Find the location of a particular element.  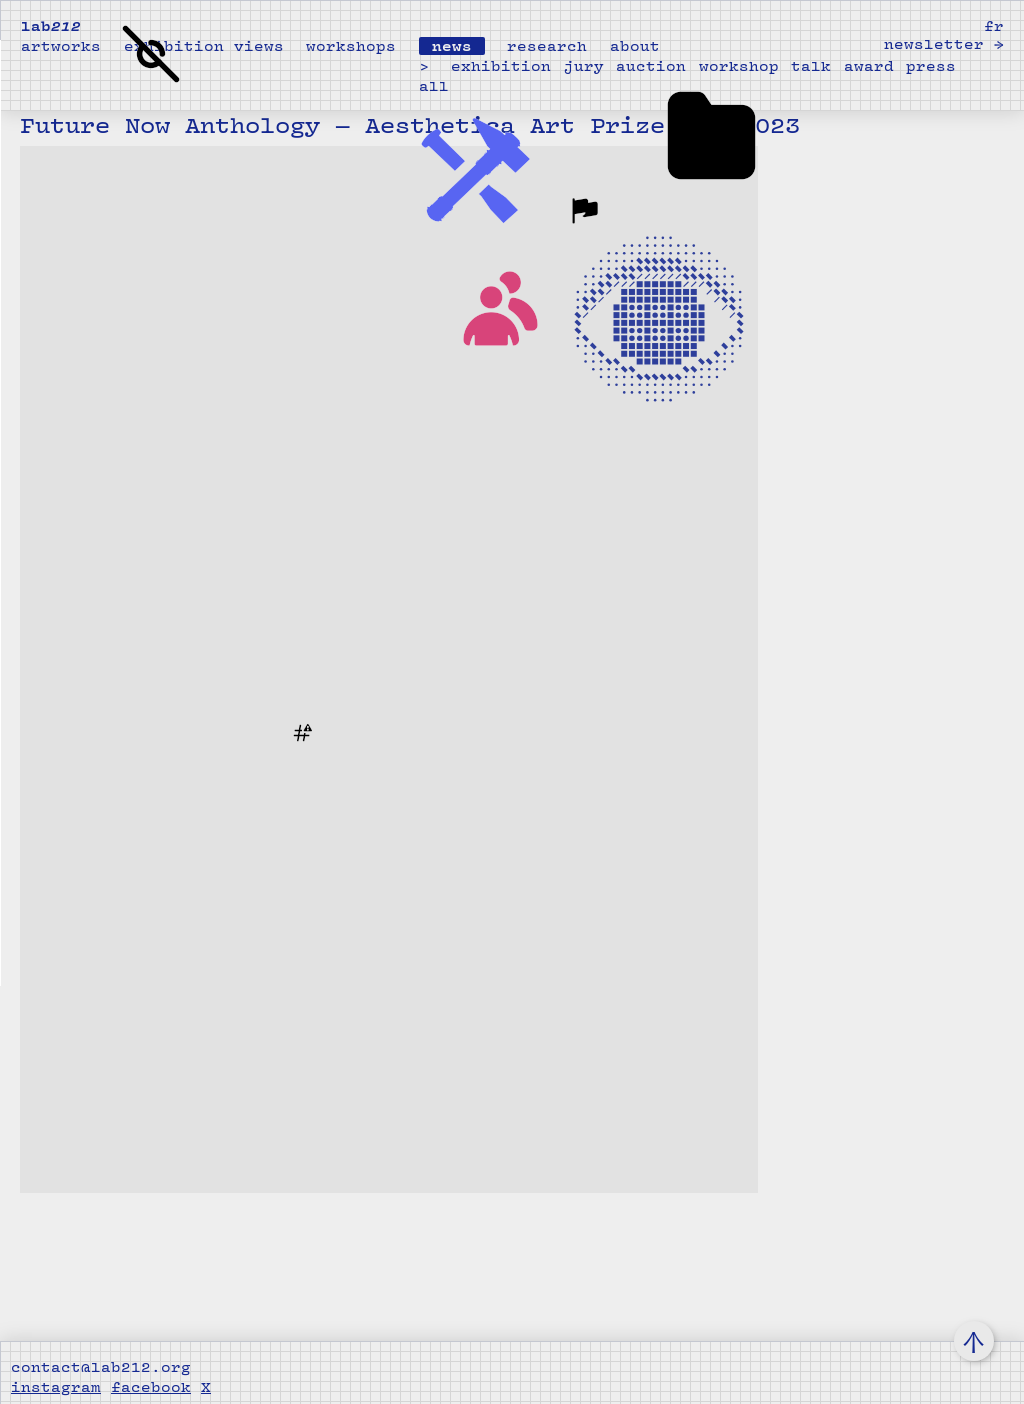

view friends list is located at coordinates (500, 308).